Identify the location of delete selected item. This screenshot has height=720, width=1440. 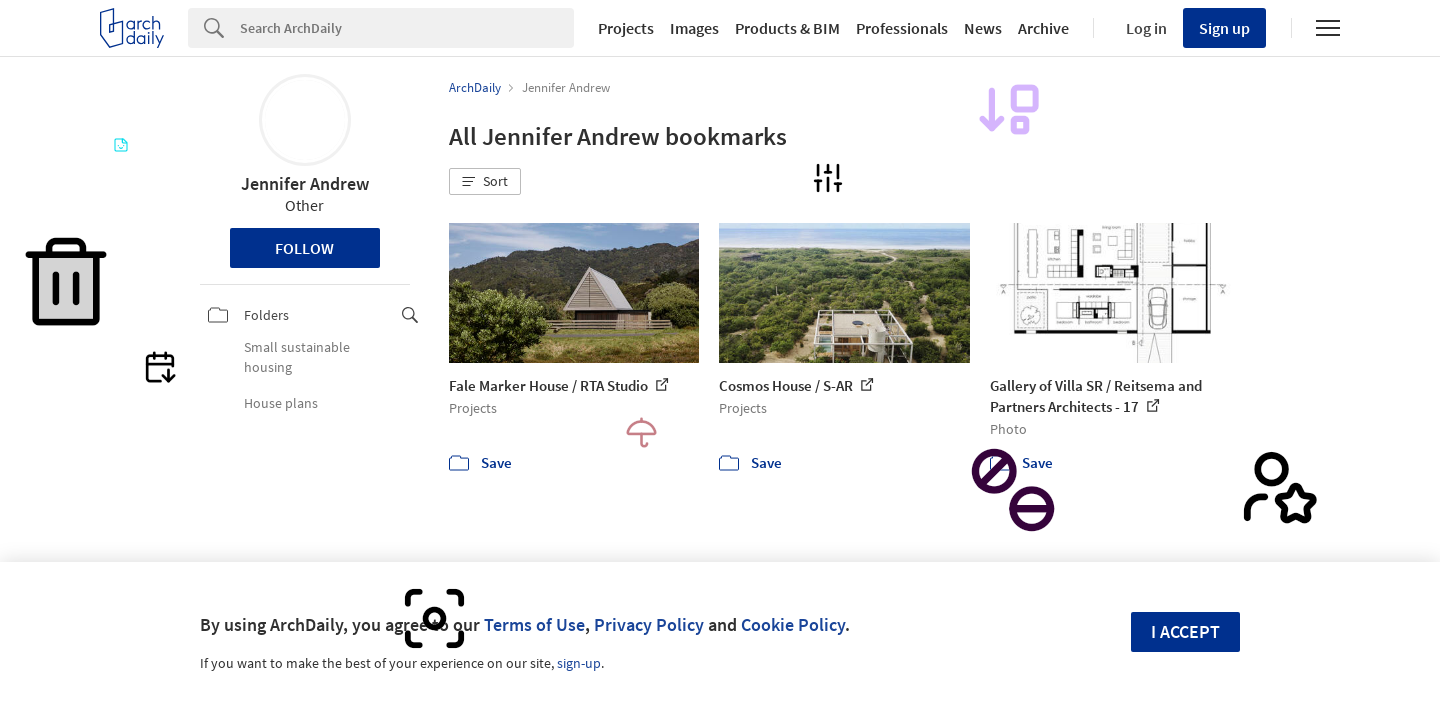
(66, 285).